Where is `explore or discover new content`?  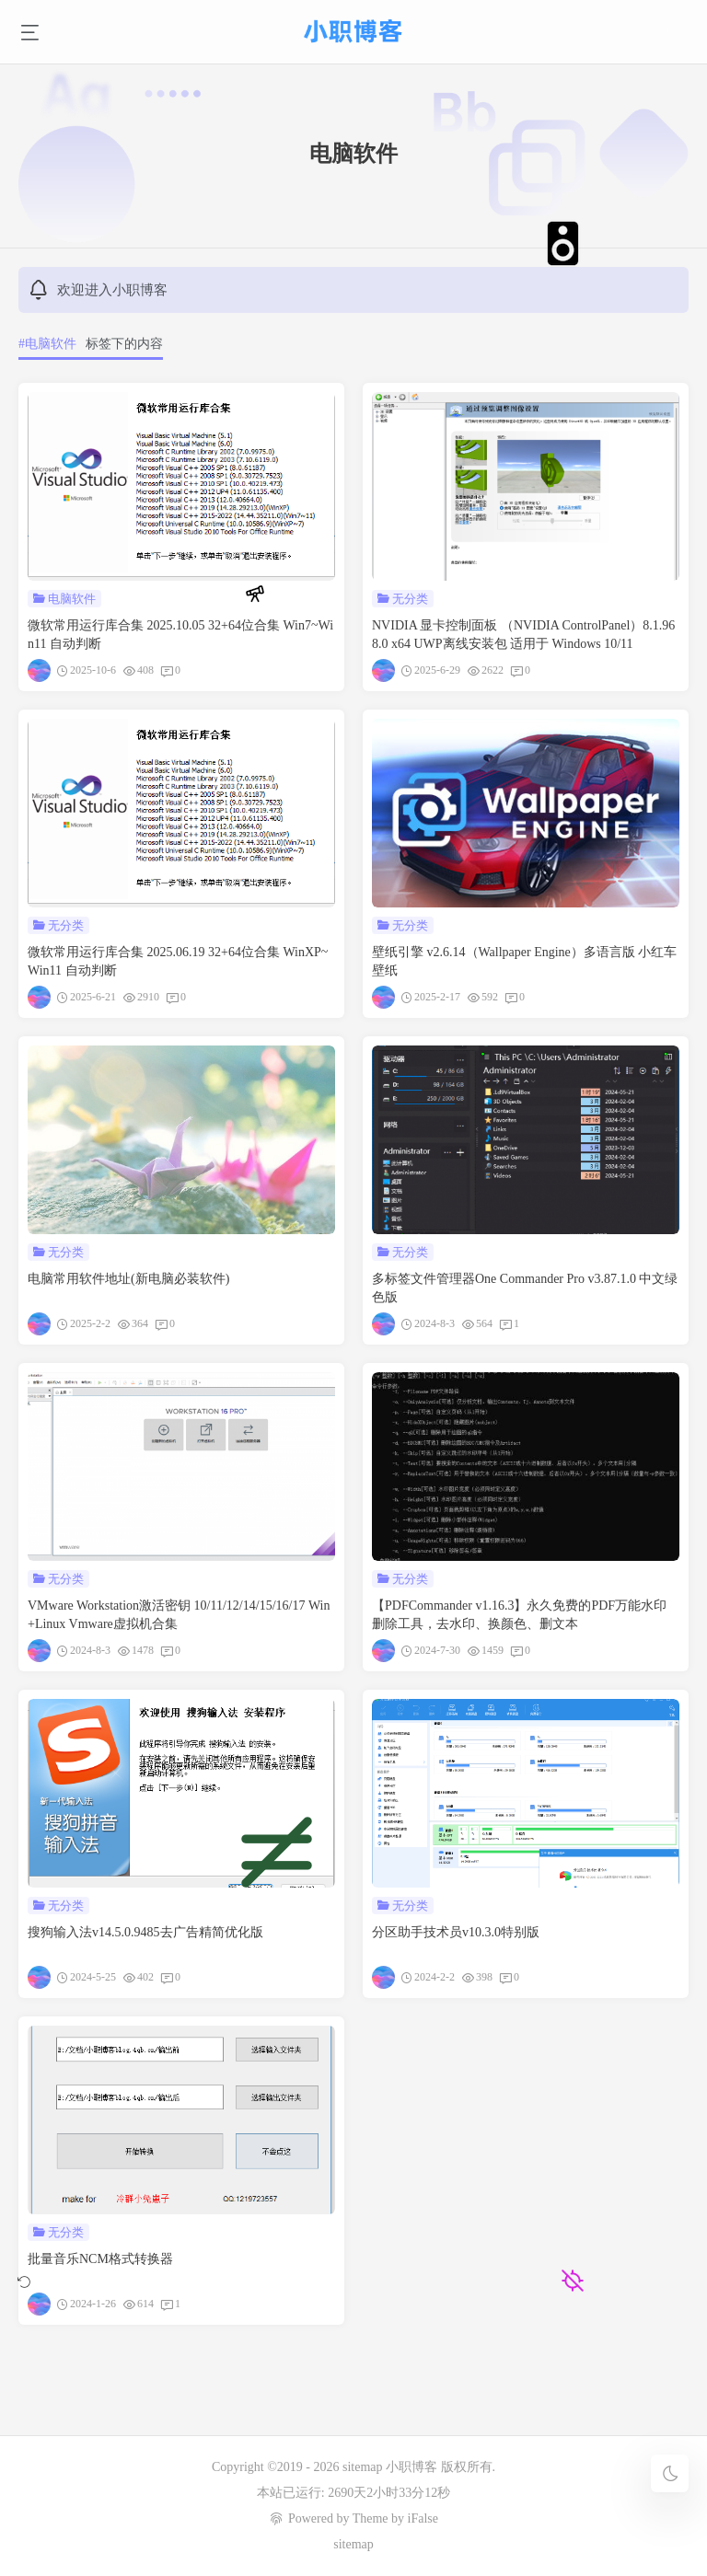
explore or discover new content is located at coordinates (255, 594).